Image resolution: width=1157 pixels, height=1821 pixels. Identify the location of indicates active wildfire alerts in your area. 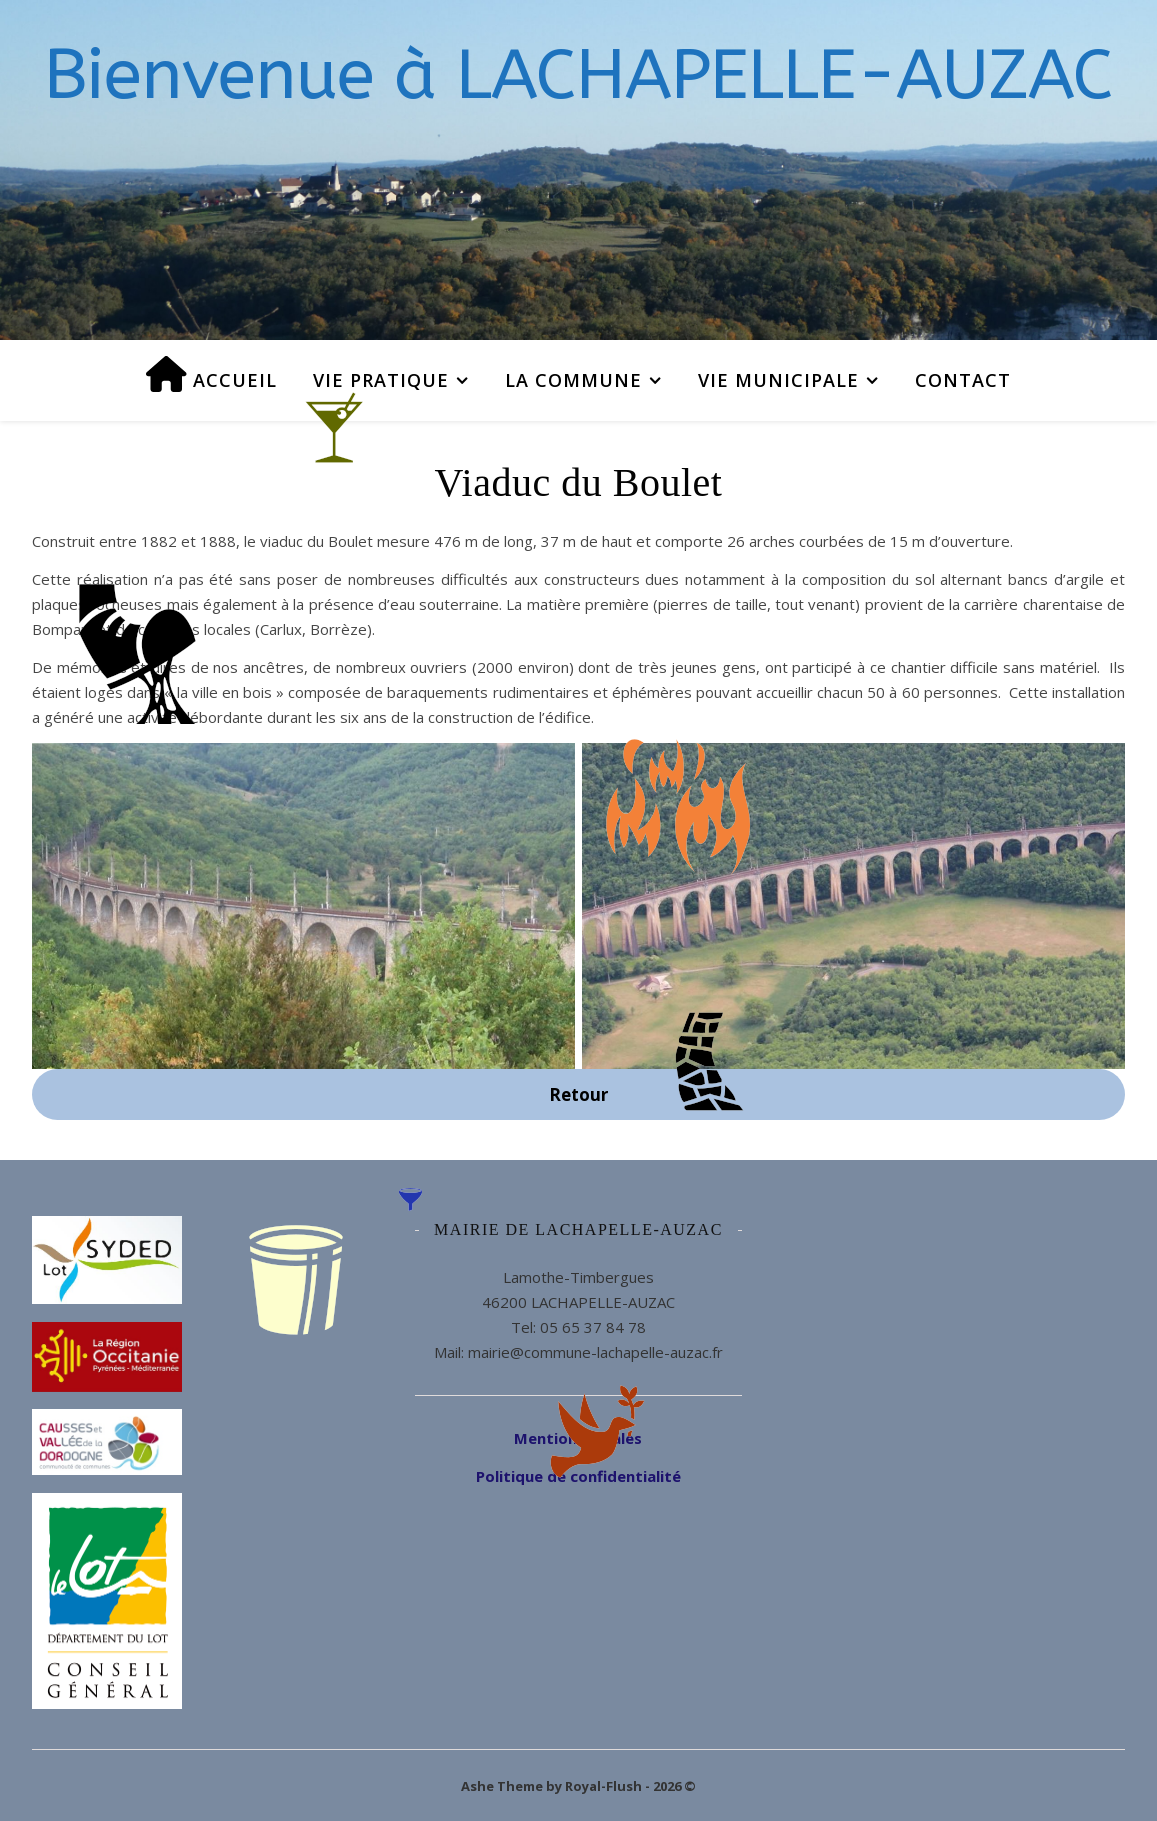
(677, 811).